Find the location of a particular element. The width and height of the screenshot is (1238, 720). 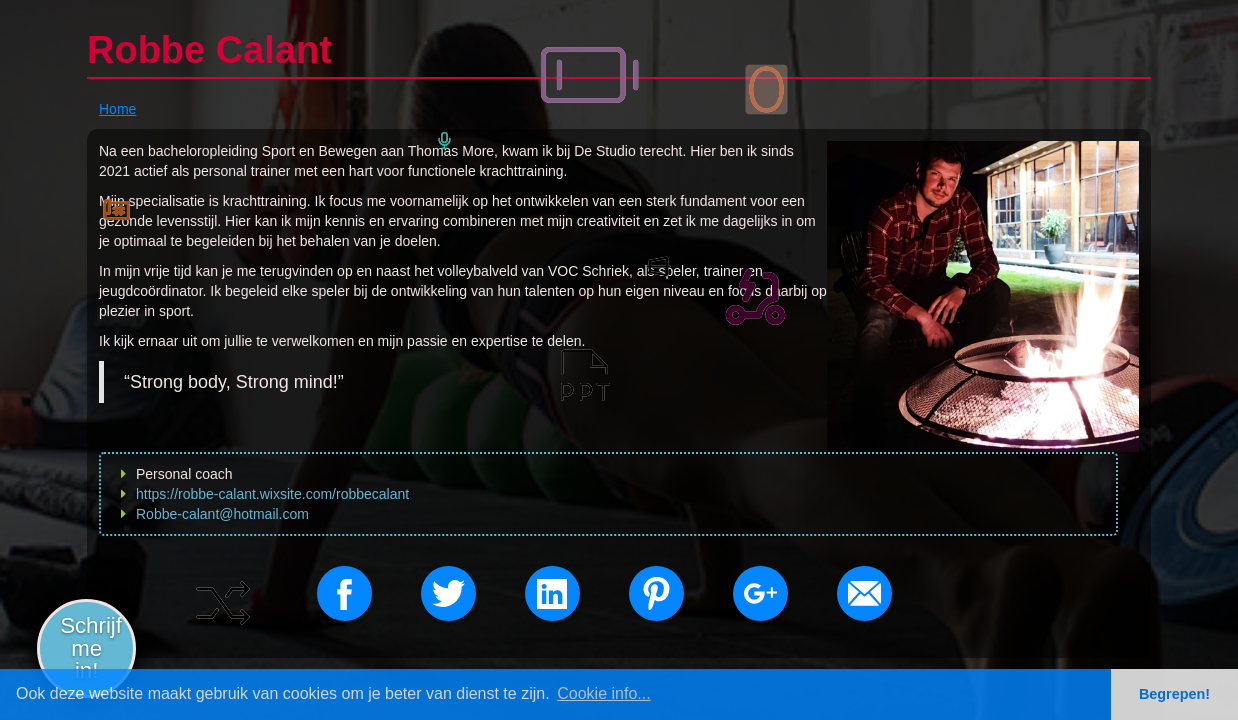

represents the number zero in a numeric input or display is located at coordinates (766, 89).